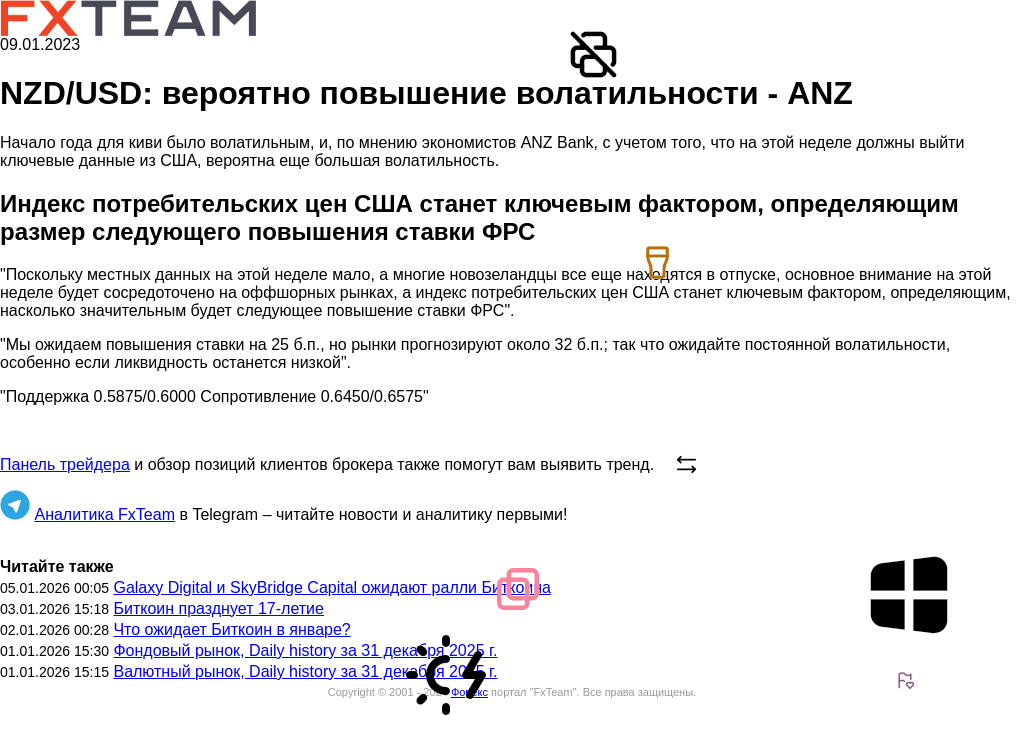  What do you see at coordinates (446, 675) in the screenshot?
I see `solar power or solar energy settings` at bounding box center [446, 675].